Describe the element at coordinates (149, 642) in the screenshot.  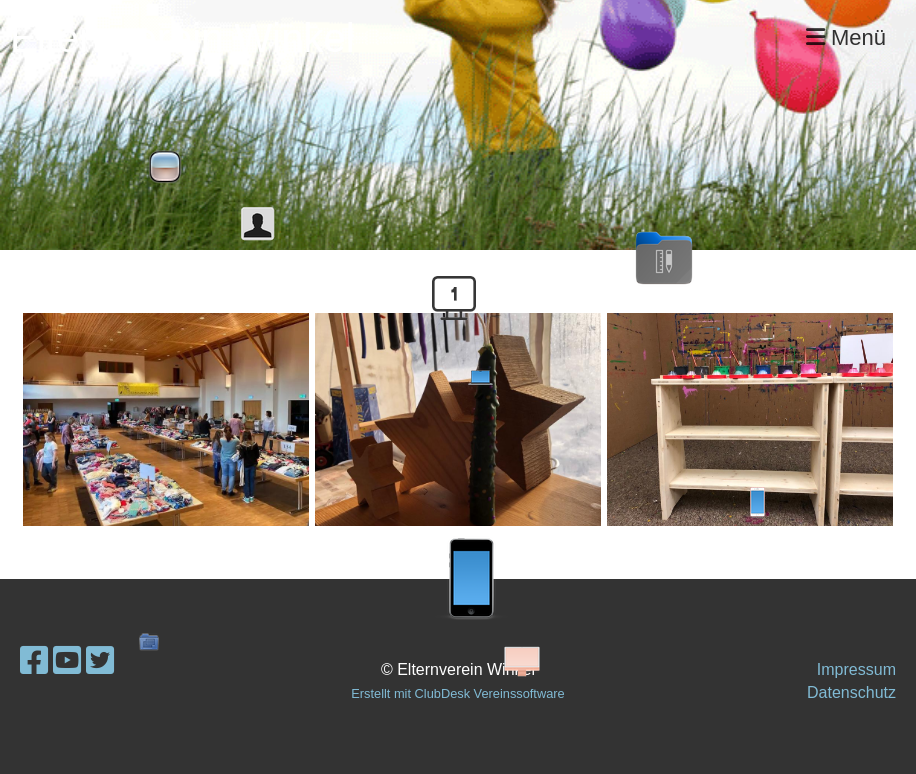
I see `access media library content folder` at that location.